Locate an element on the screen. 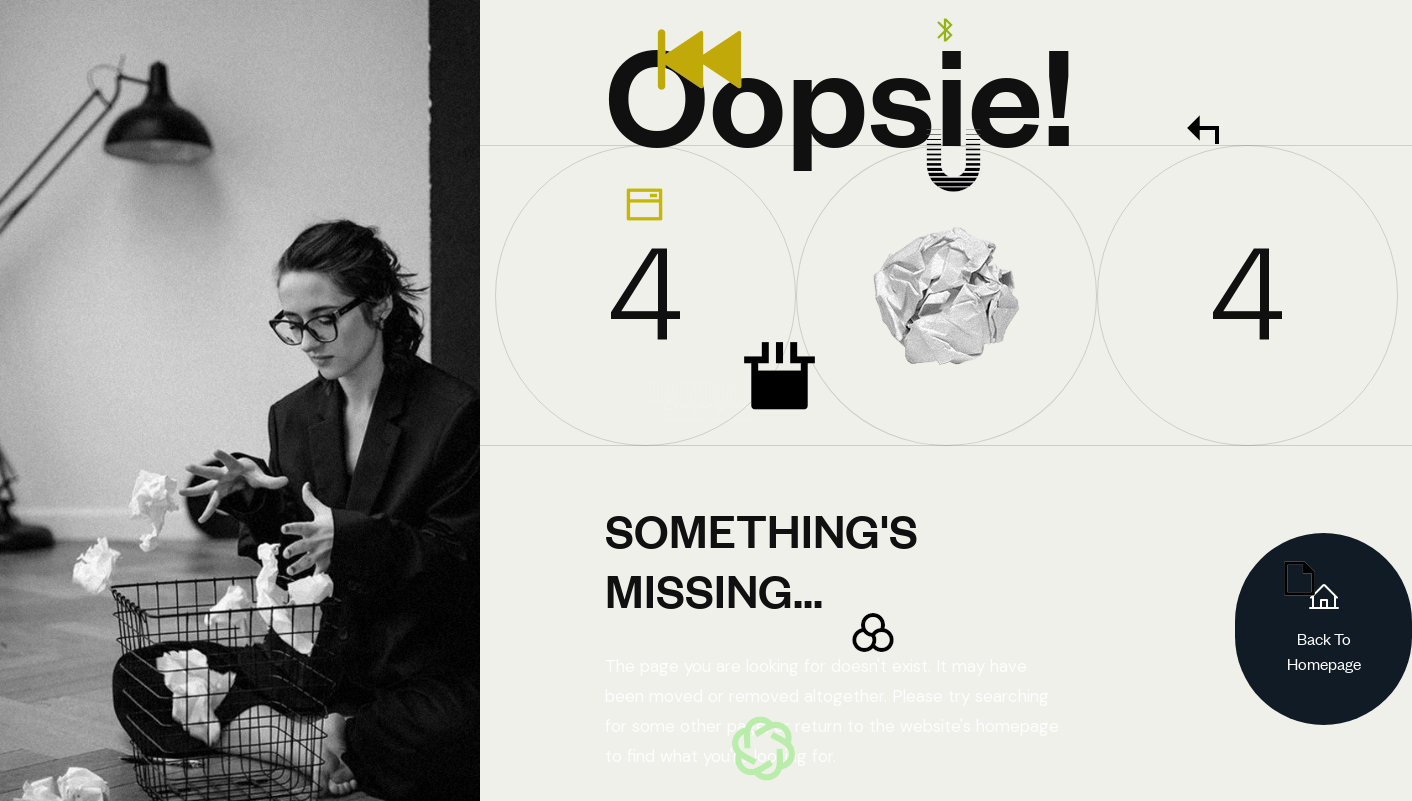  sensor device status indicator is located at coordinates (779, 377).